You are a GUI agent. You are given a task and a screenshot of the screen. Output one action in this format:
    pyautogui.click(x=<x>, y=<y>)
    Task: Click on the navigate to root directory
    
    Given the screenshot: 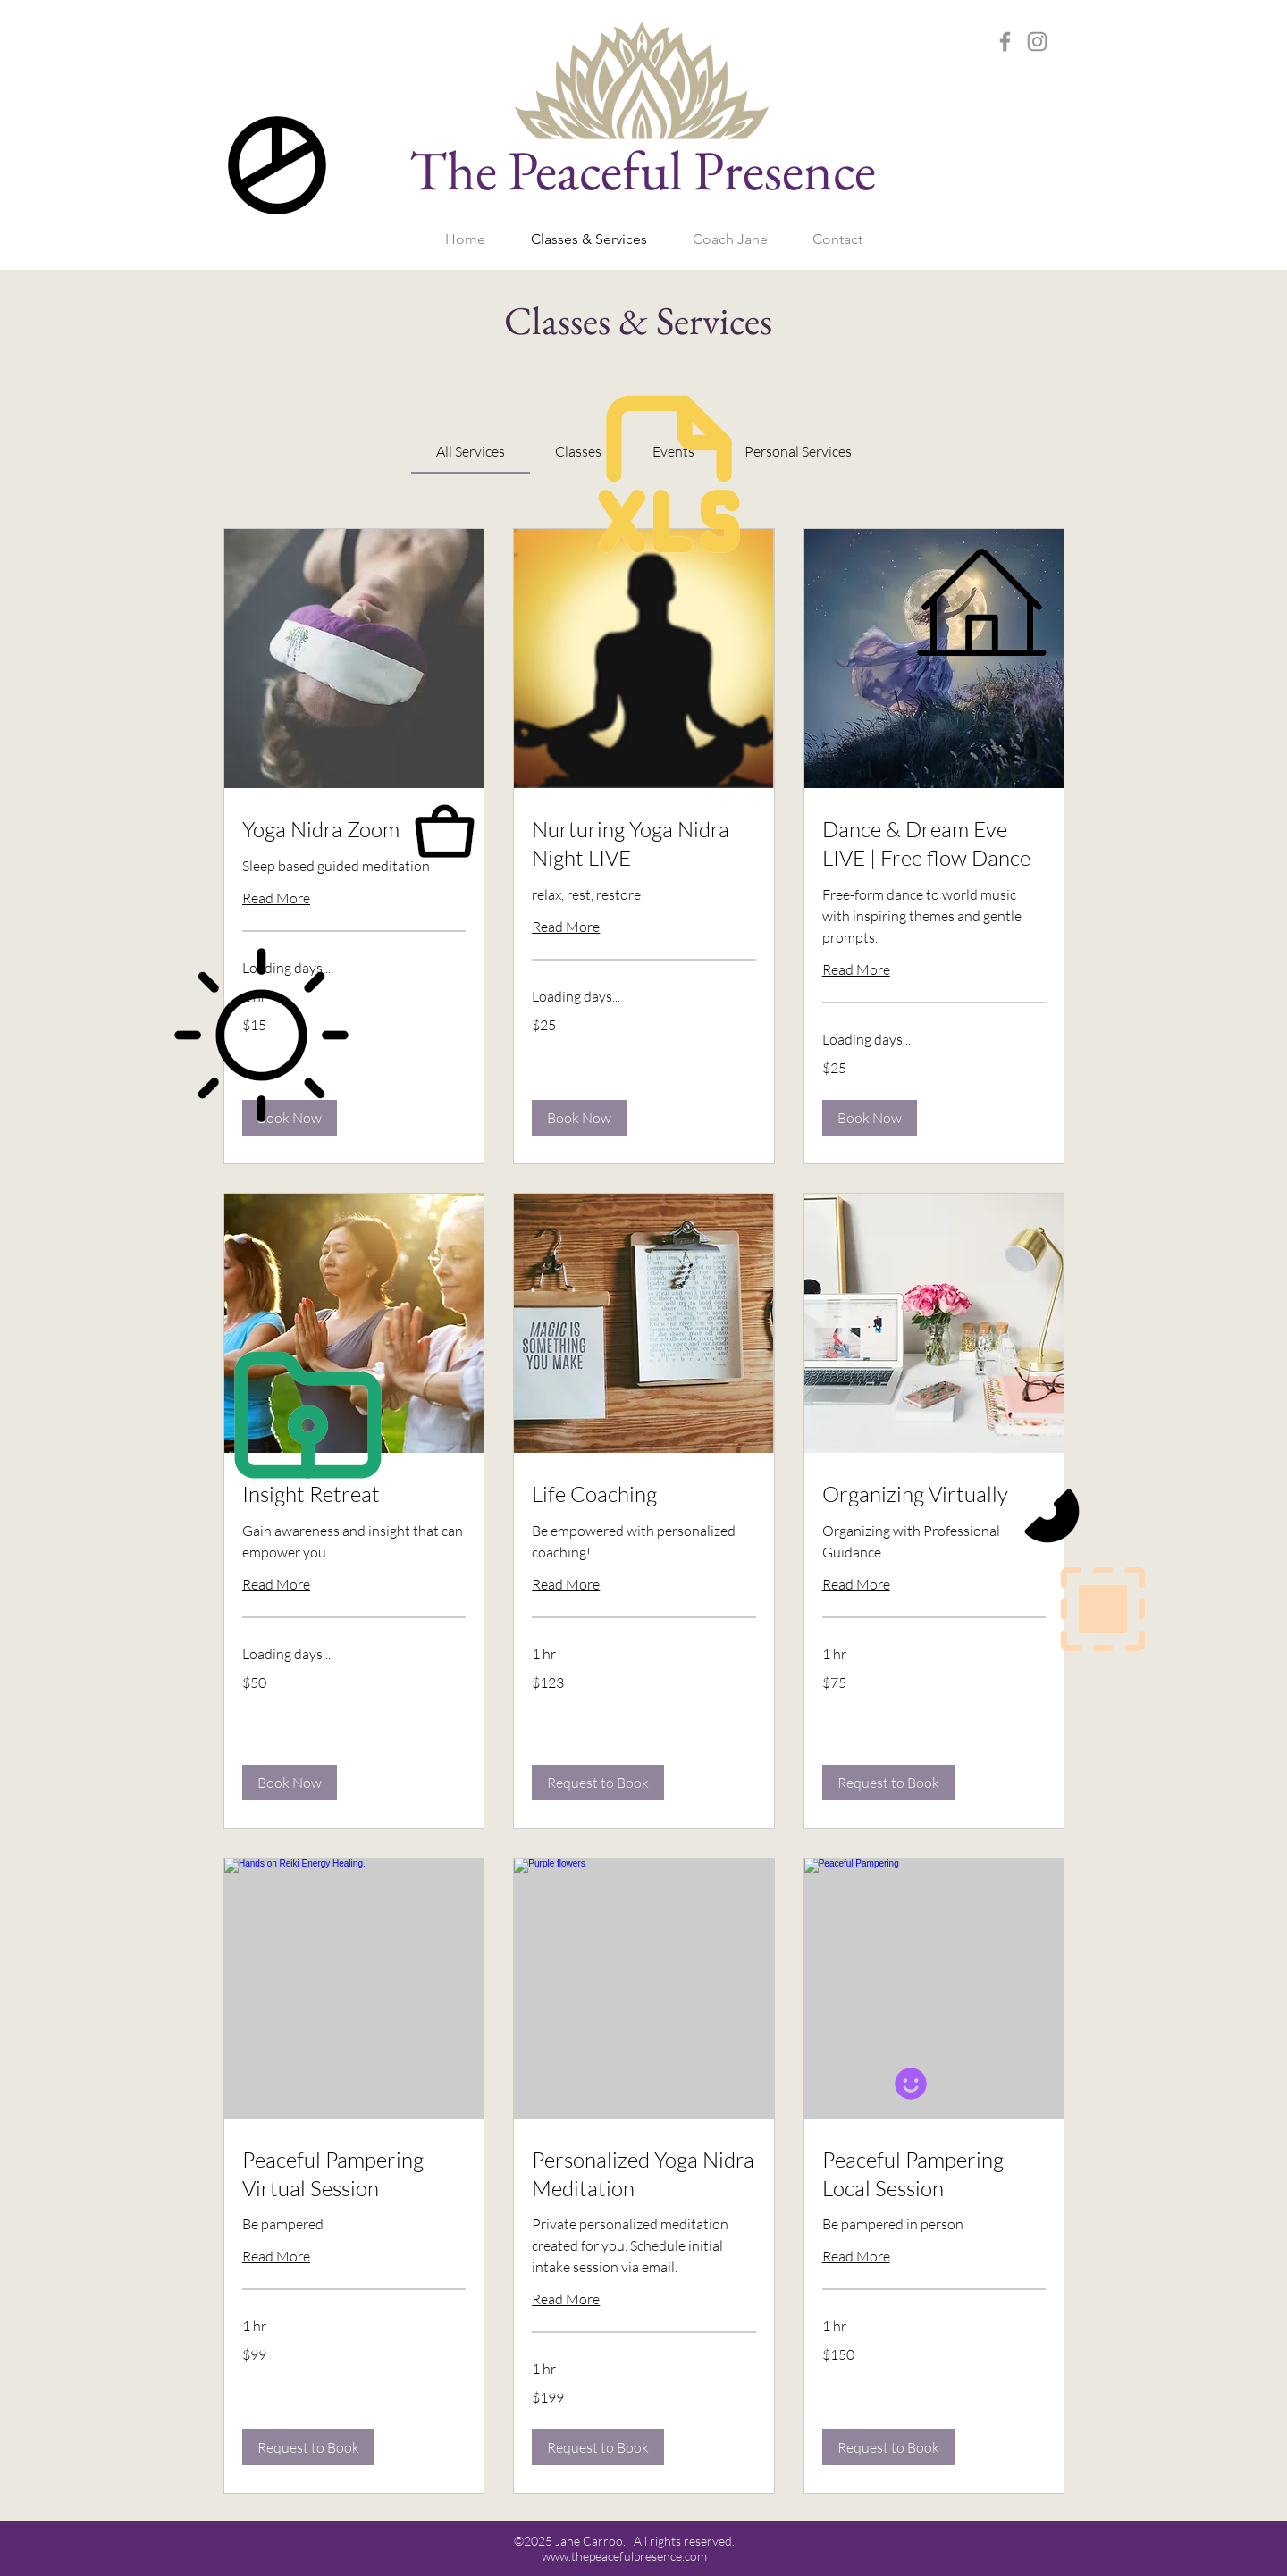 What is the action you would take?
    pyautogui.click(x=307, y=1418)
    